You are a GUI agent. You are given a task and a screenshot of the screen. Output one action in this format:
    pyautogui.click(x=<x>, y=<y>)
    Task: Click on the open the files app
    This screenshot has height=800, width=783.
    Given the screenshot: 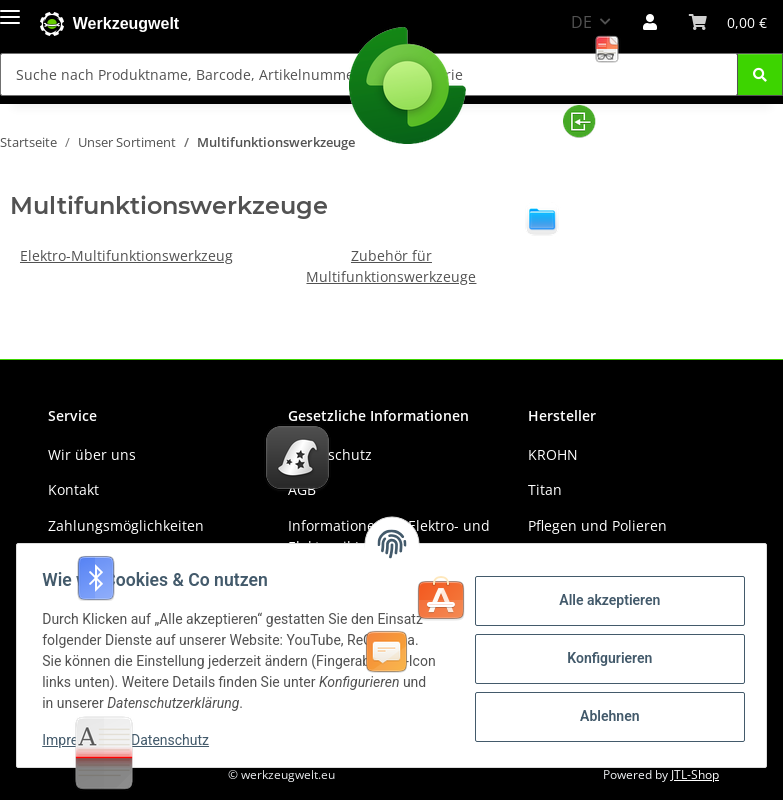 What is the action you would take?
    pyautogui.click(x=542, y=219)
    